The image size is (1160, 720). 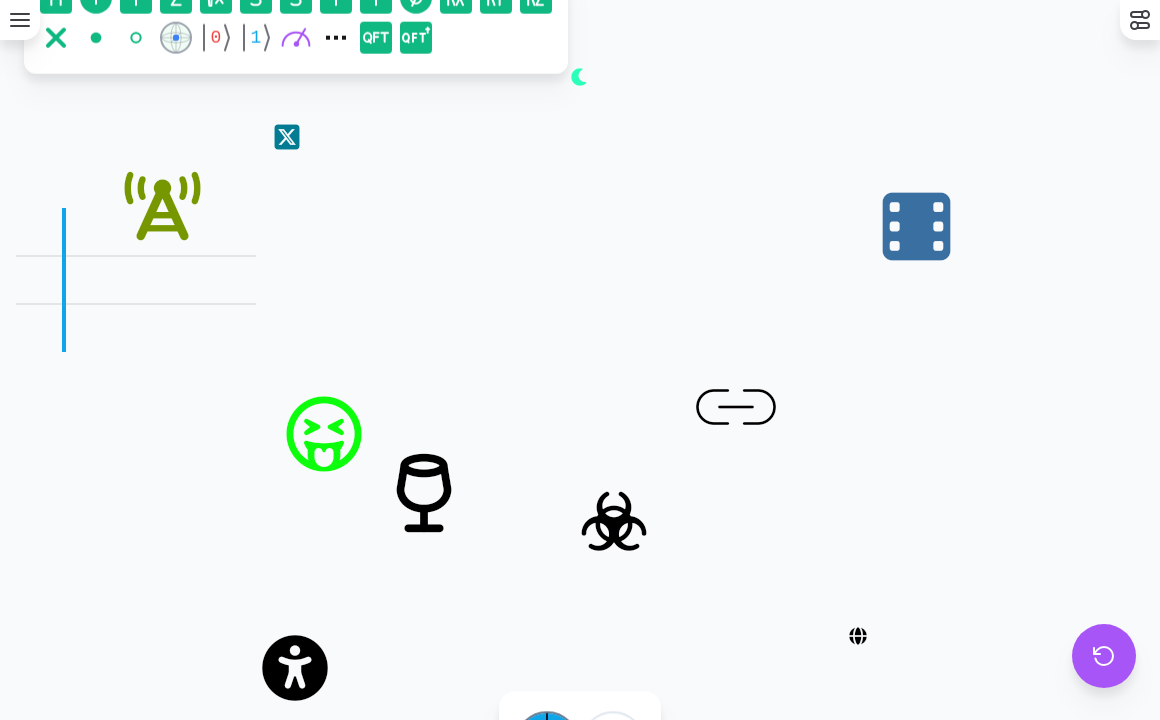 What do you see at coordinates (295, 668) in the screenshot?
I see `access accessibility settings` at bounding box center [295, 668].